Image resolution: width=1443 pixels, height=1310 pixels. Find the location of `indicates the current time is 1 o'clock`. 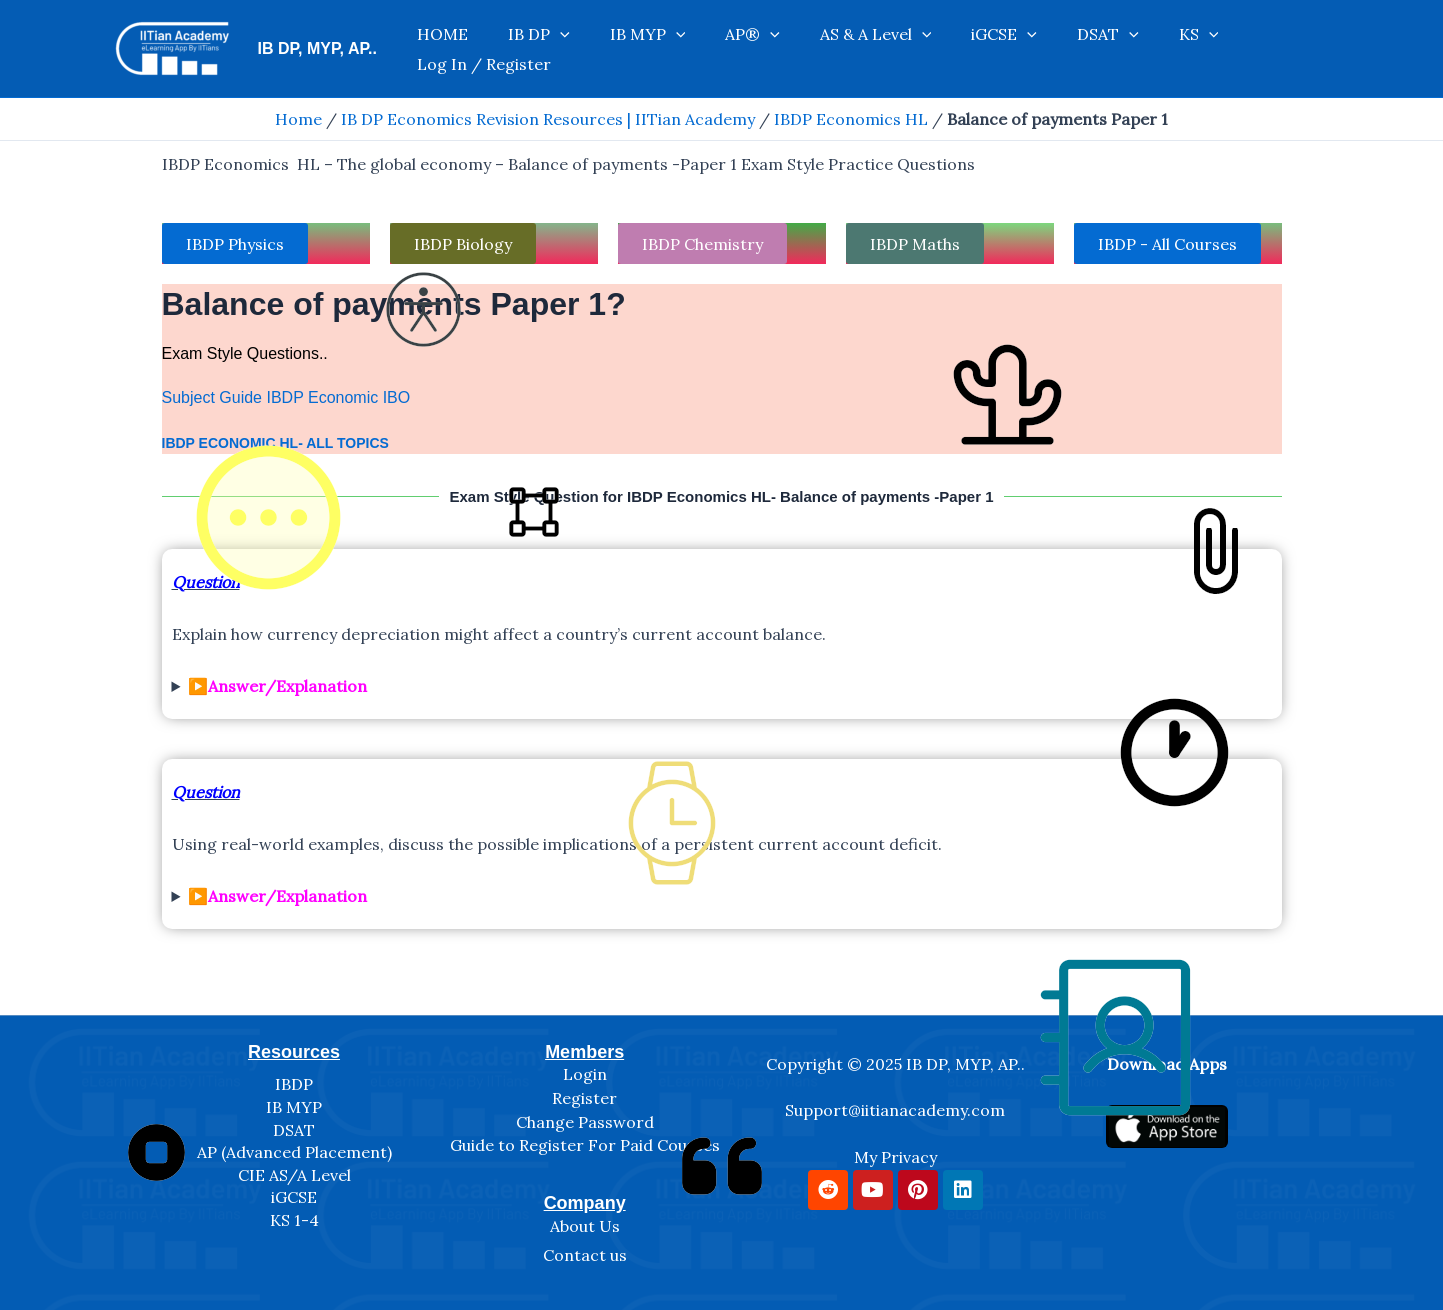

indicates the current time is 1 o'clock is located at coordinates (1174, 752).